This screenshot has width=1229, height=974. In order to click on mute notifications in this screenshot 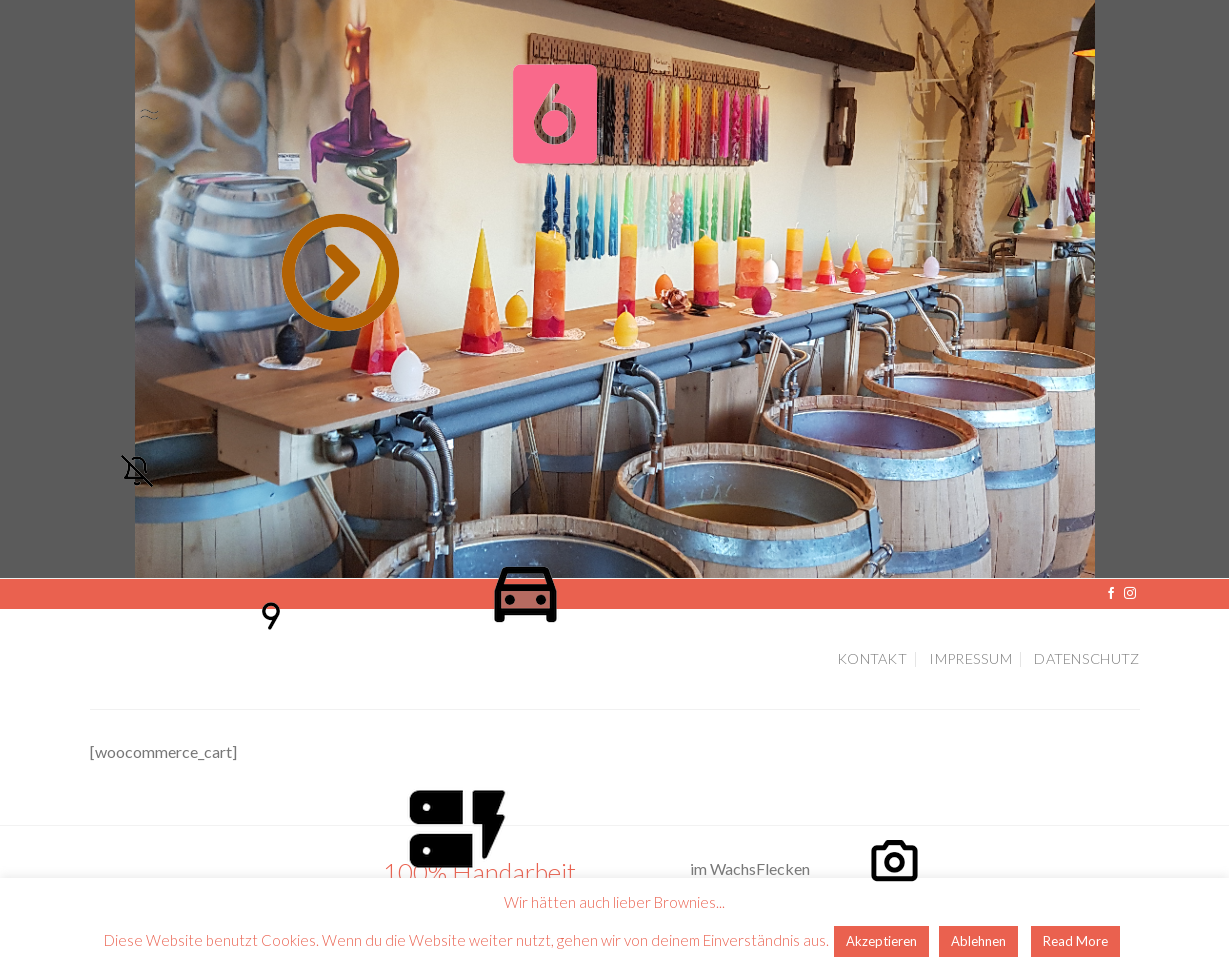, I will do `click(137, 471)`.